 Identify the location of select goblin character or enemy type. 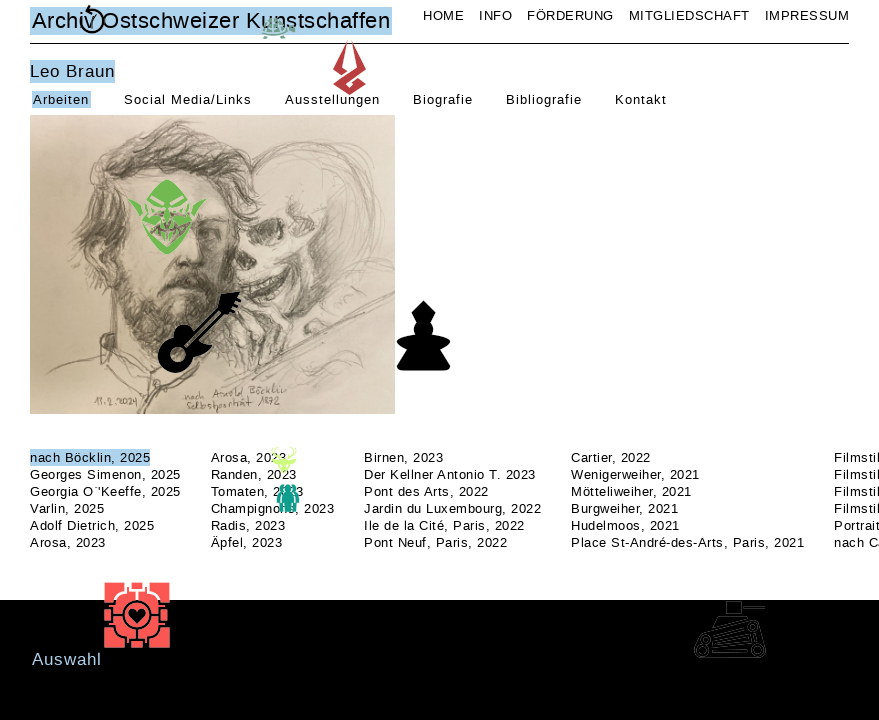
(167, 217).